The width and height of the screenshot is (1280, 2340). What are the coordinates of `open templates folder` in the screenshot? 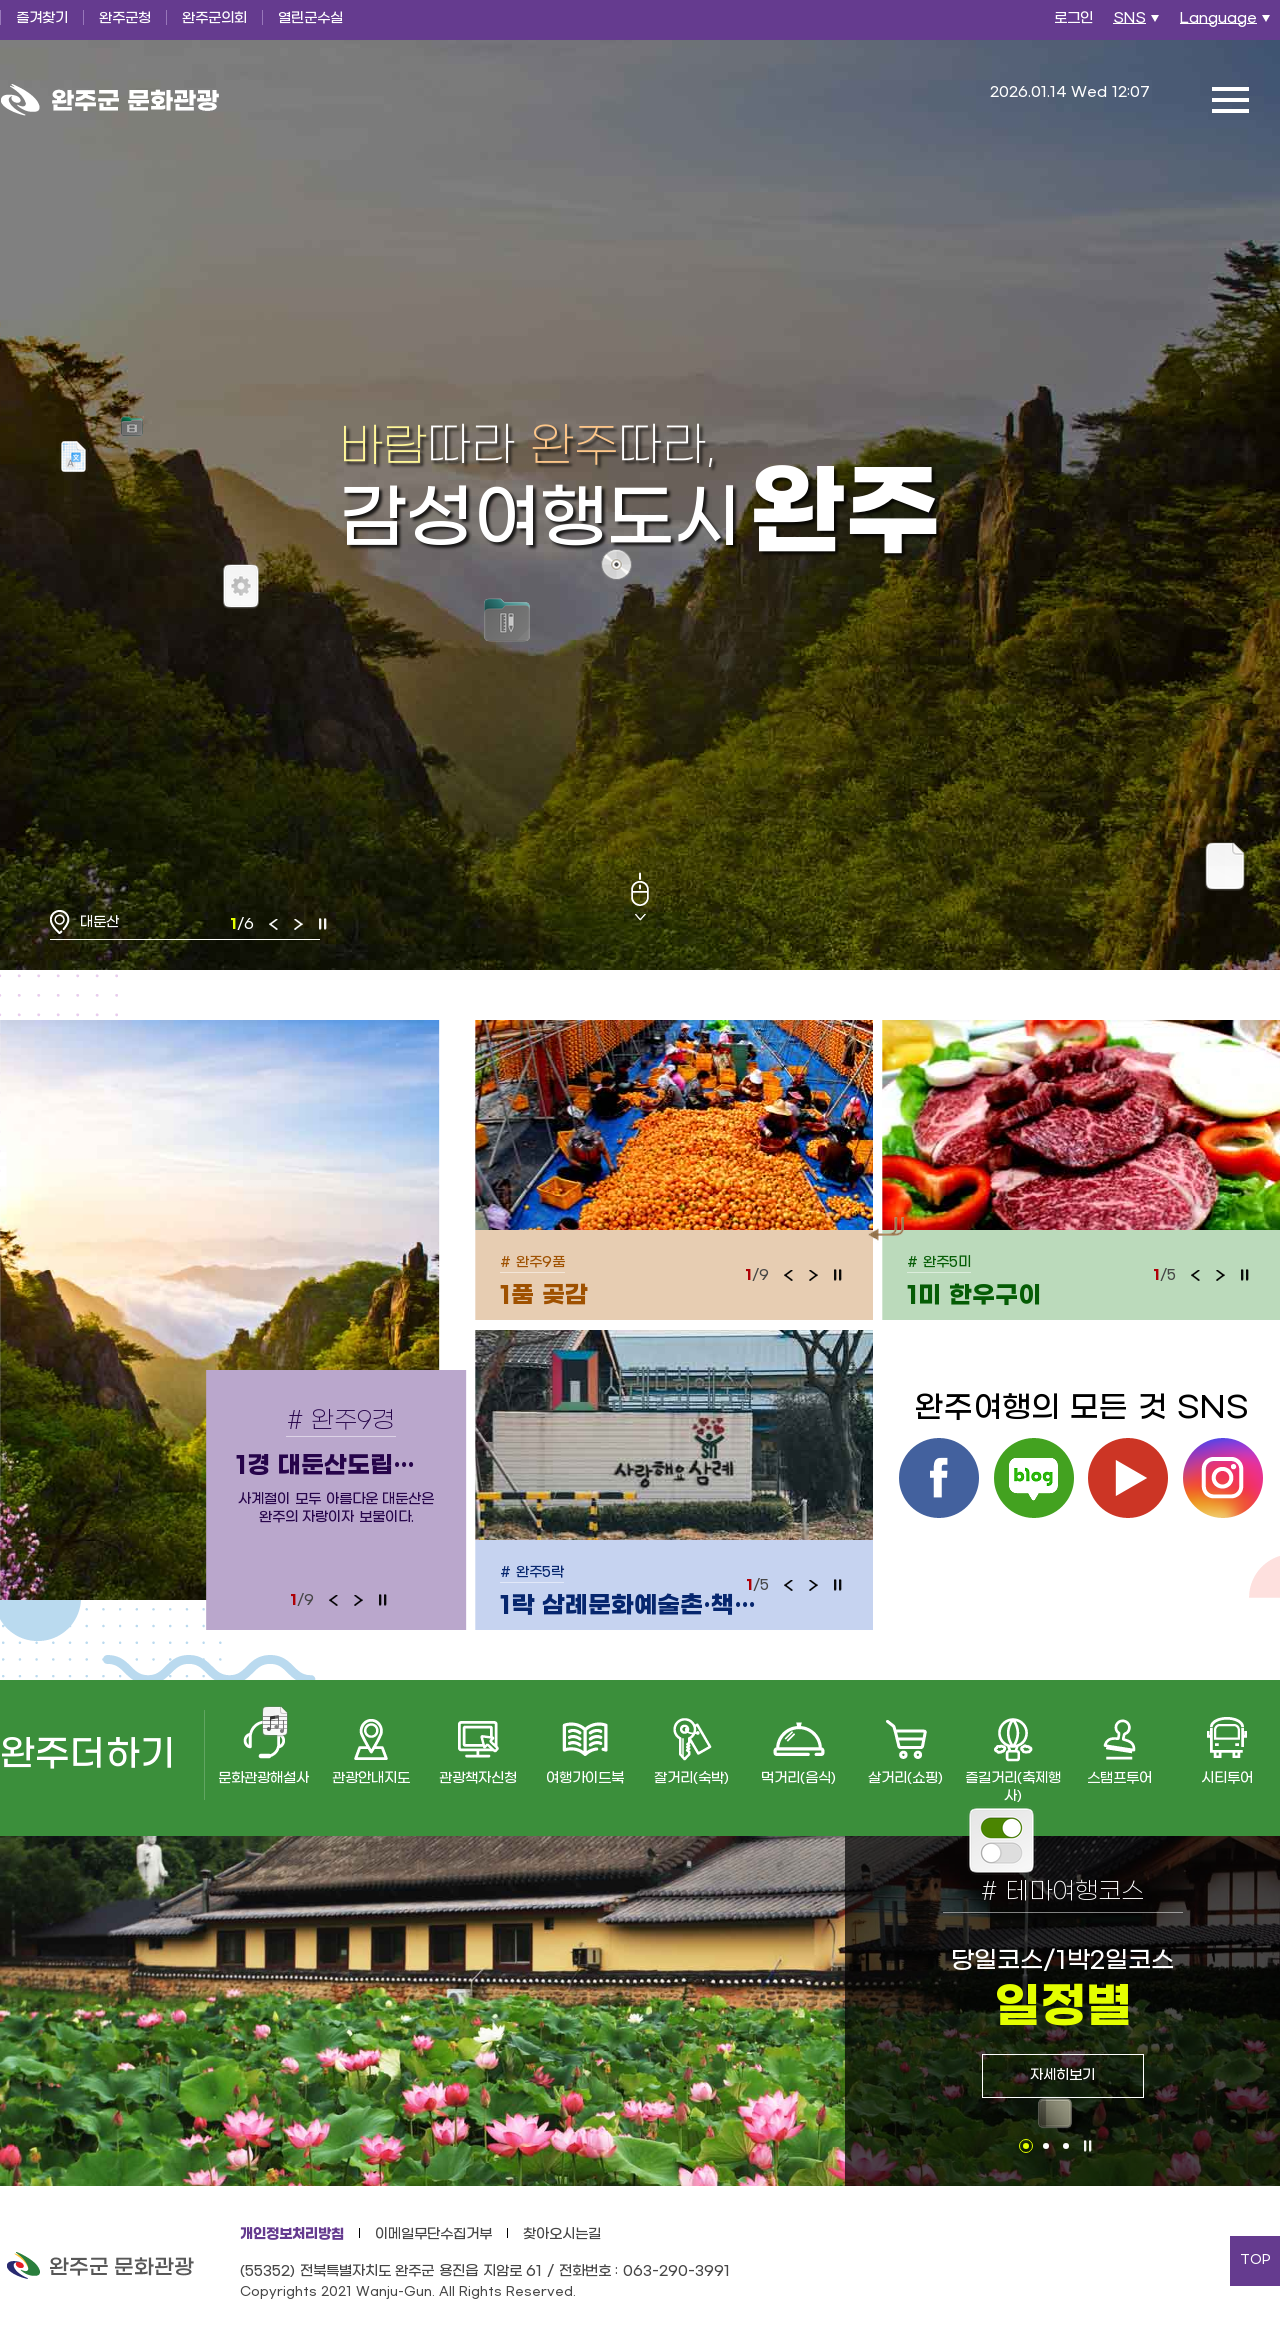 It's located at (507, 620).